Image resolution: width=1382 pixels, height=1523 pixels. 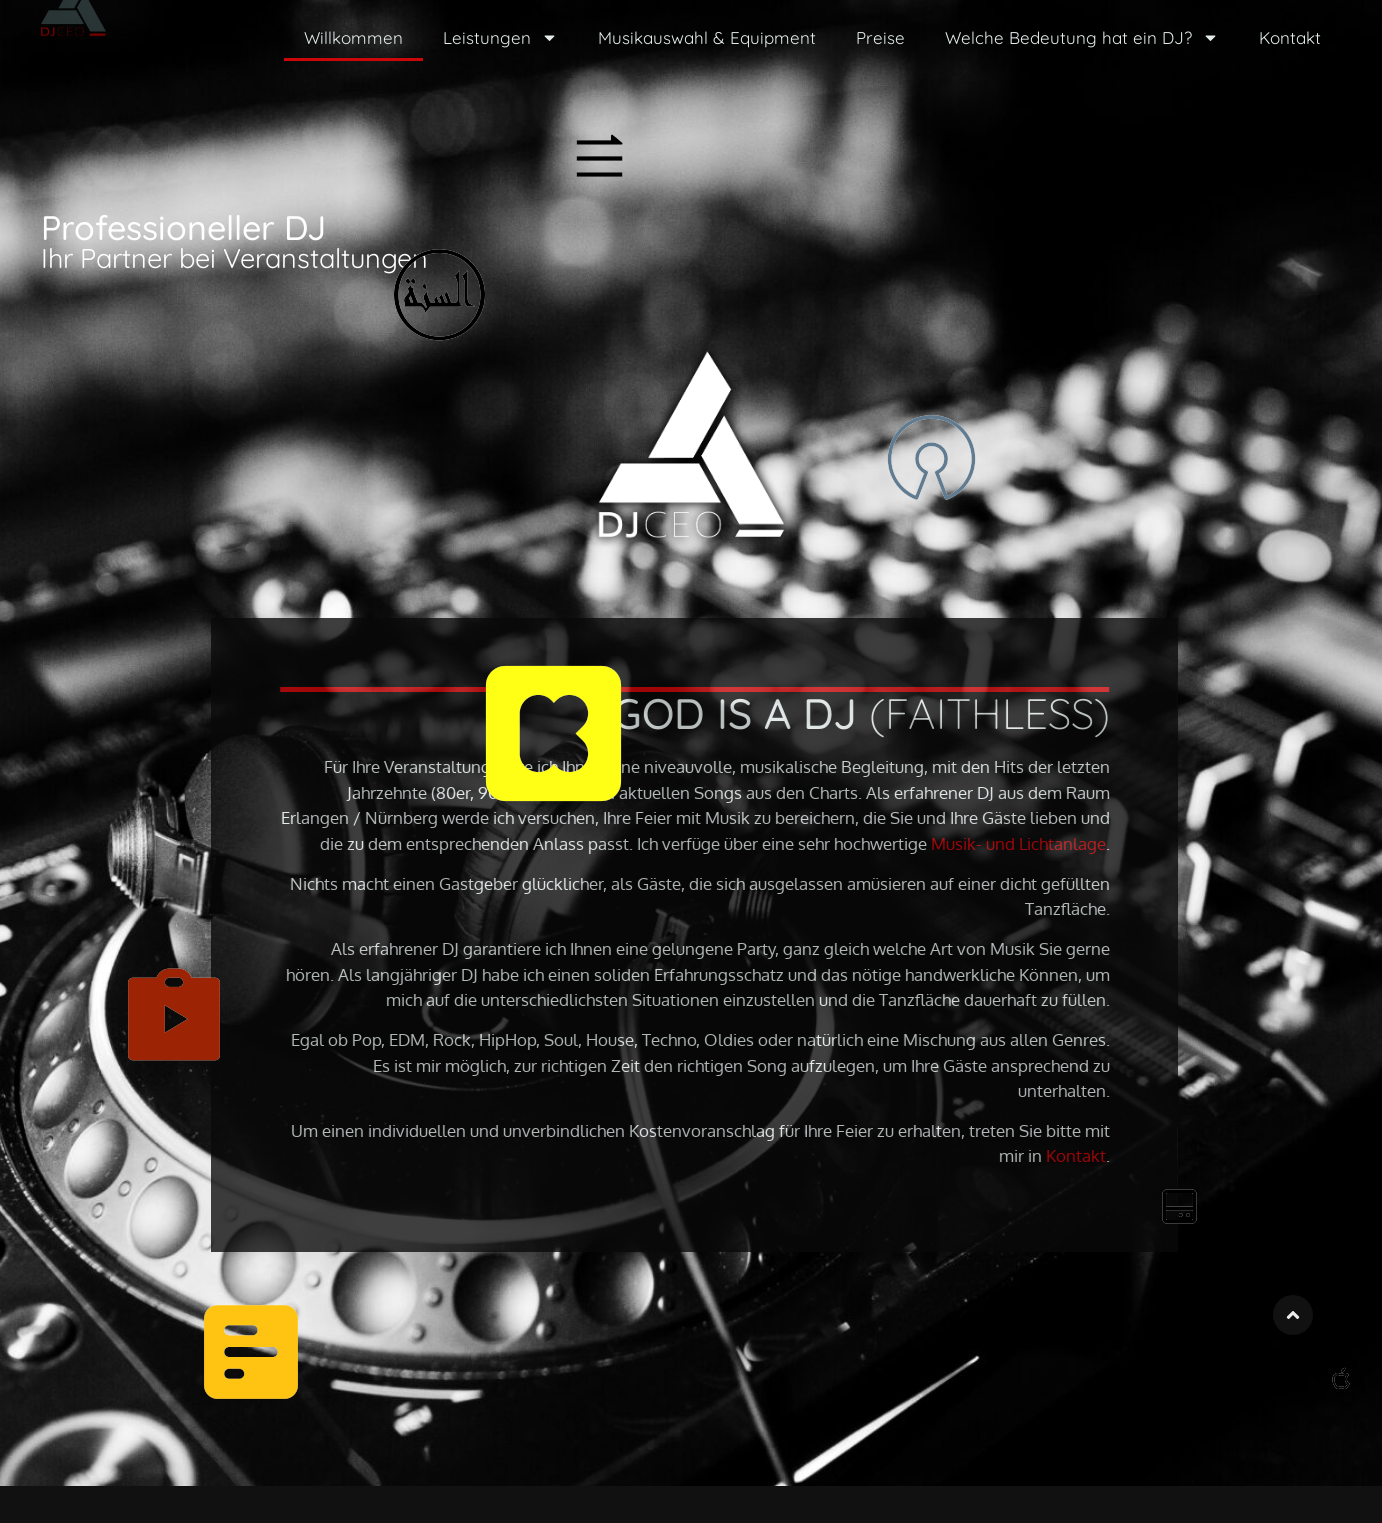 I want to click on view poll or survey results, so click(x=251, y=1352).